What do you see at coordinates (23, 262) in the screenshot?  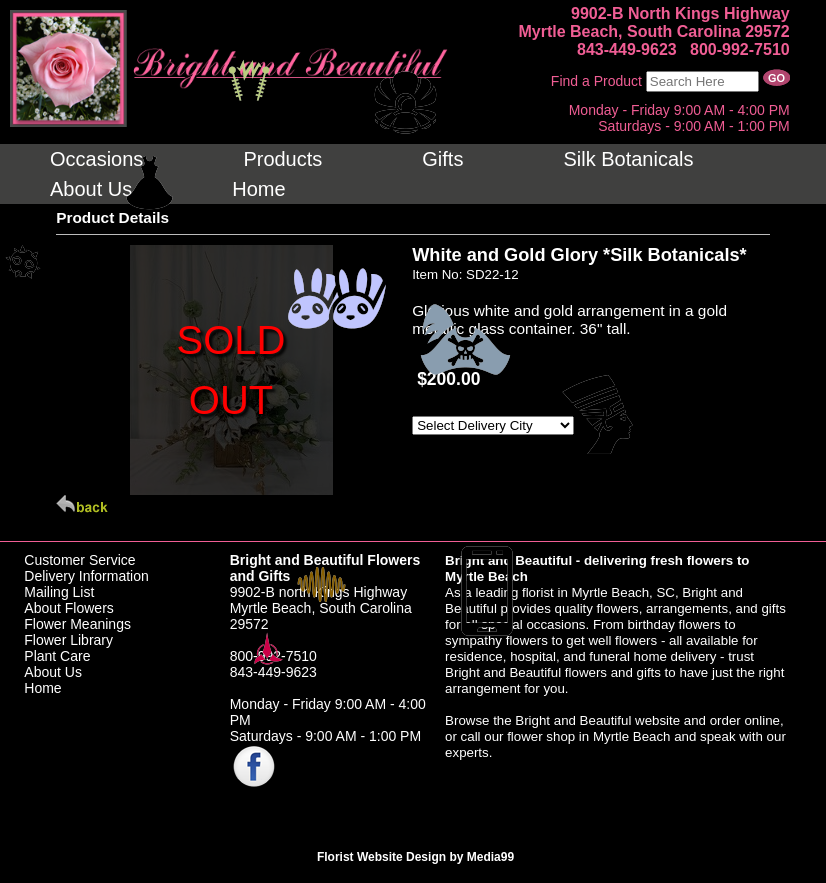 I see `represents a hazard or damage-dealing obstacle in gameplay` at bounding box center [23, 262].